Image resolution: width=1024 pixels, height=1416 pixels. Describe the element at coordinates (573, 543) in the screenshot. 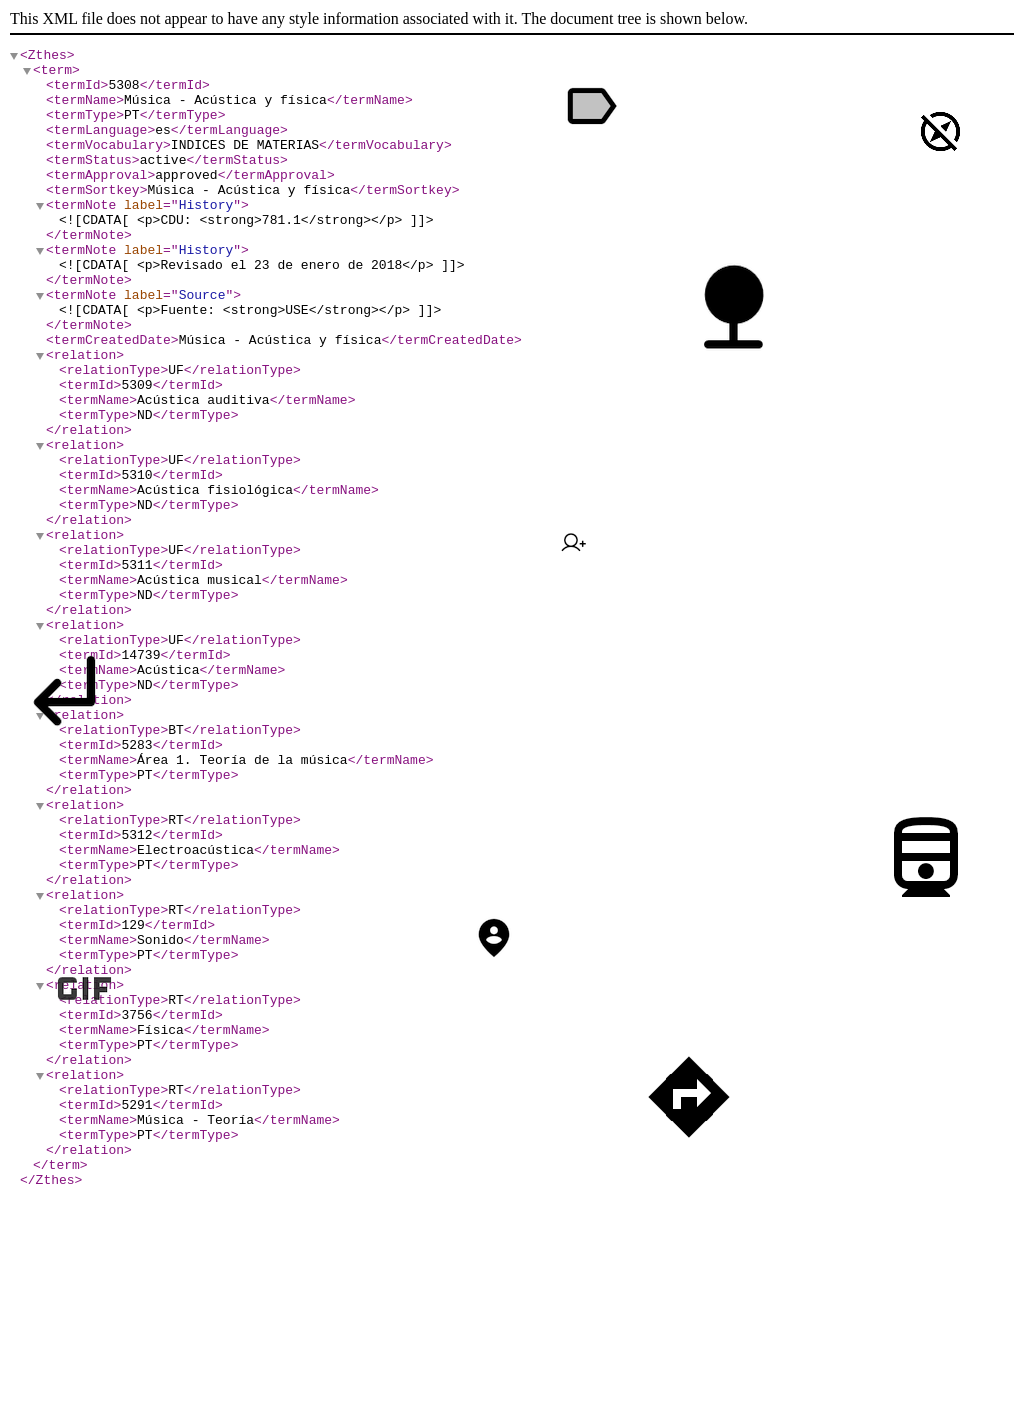

I see `add a new user or contact` at that location.